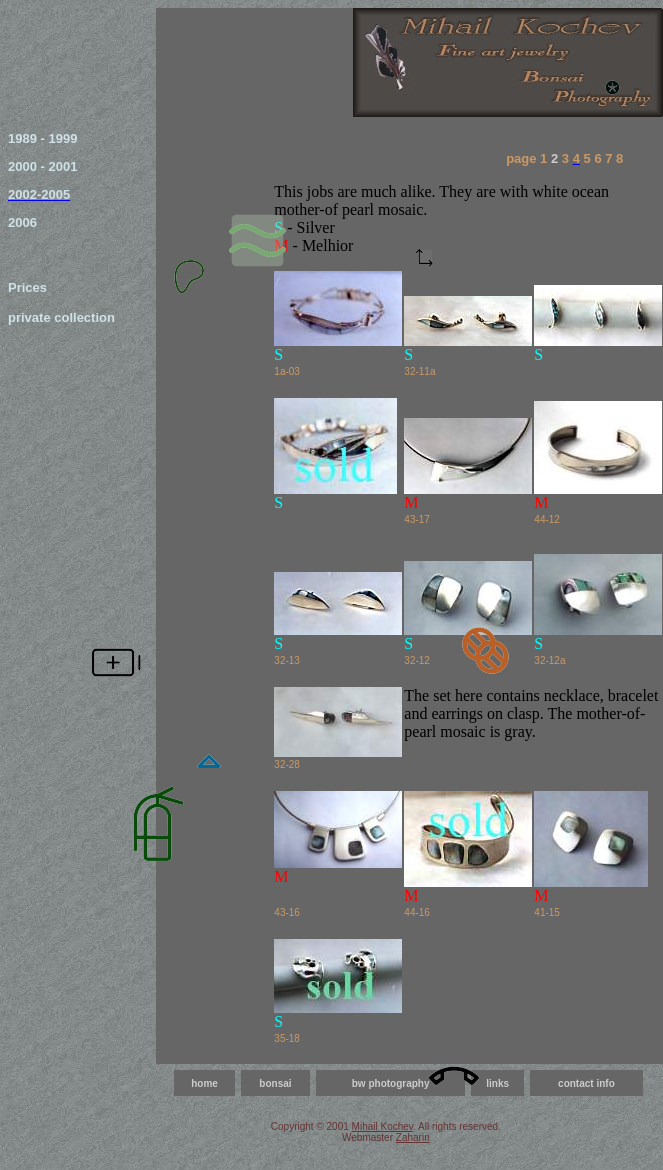 This screenshot has width=663, height=1170. I want to click on exclude overlapping items from selection, so click(485, 650).